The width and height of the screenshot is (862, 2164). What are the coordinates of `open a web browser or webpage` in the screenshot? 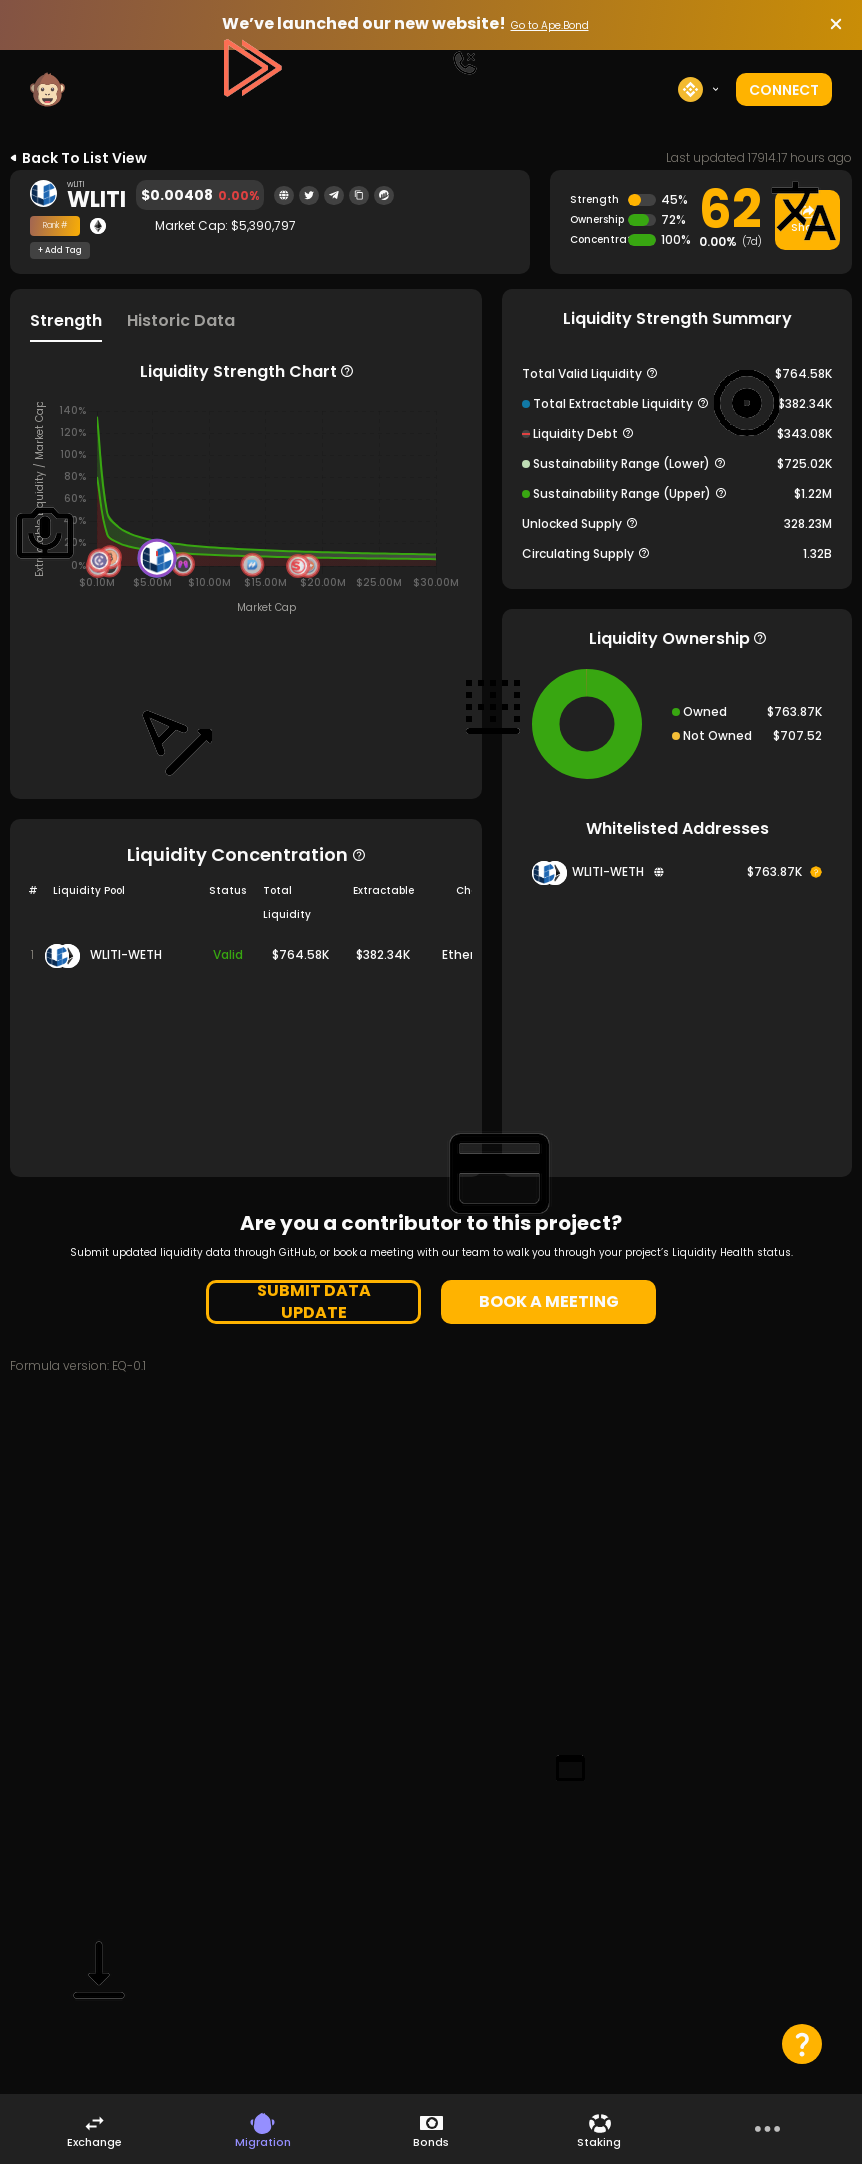 It's located at (570, 1768).